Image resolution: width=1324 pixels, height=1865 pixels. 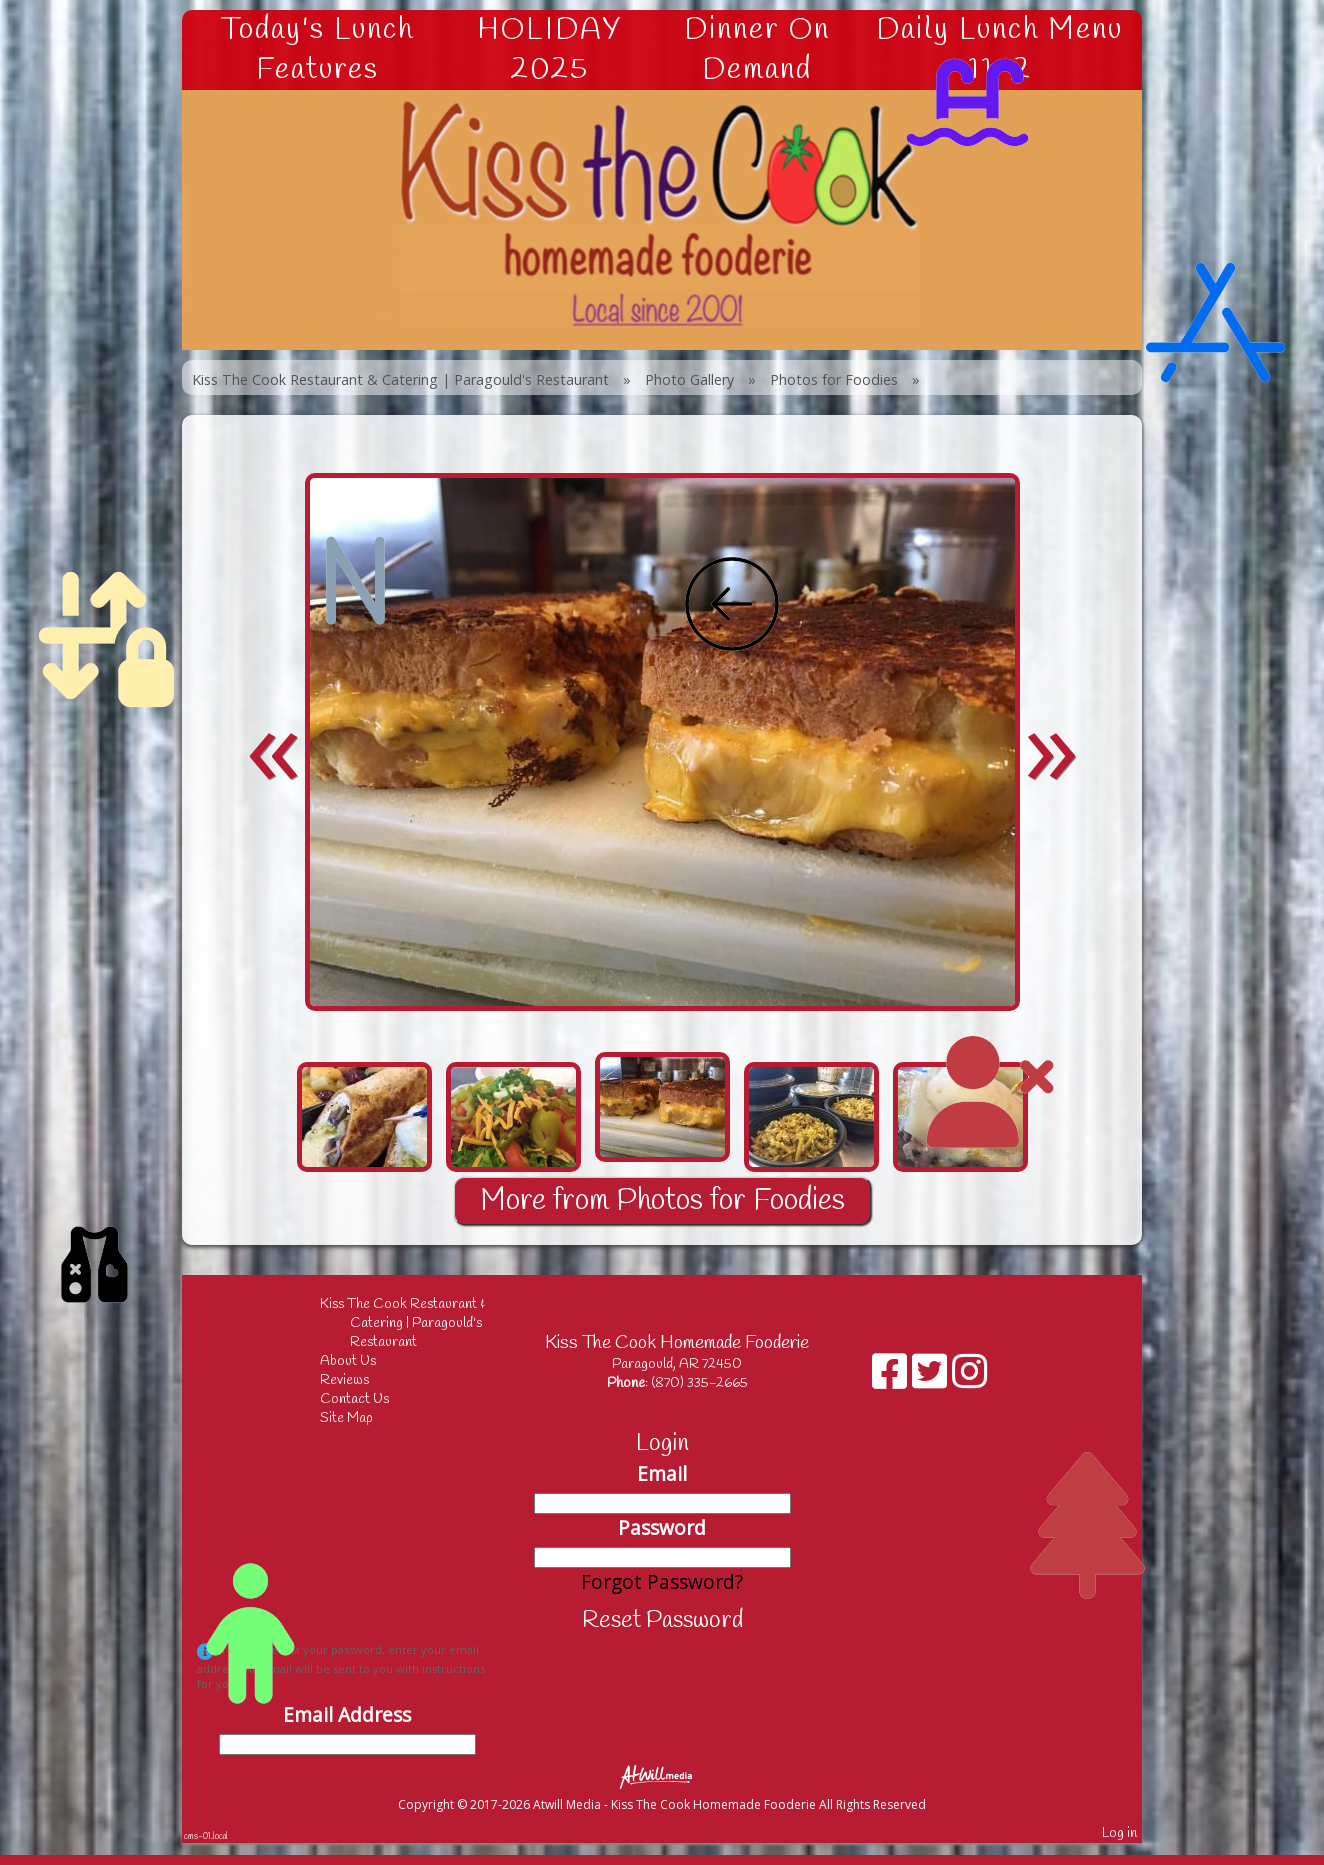 What do you see at coordinates (250, 1633) in the screenshot?
I see `indicates child-friendly or family content` at bounding box center [250, 1633].